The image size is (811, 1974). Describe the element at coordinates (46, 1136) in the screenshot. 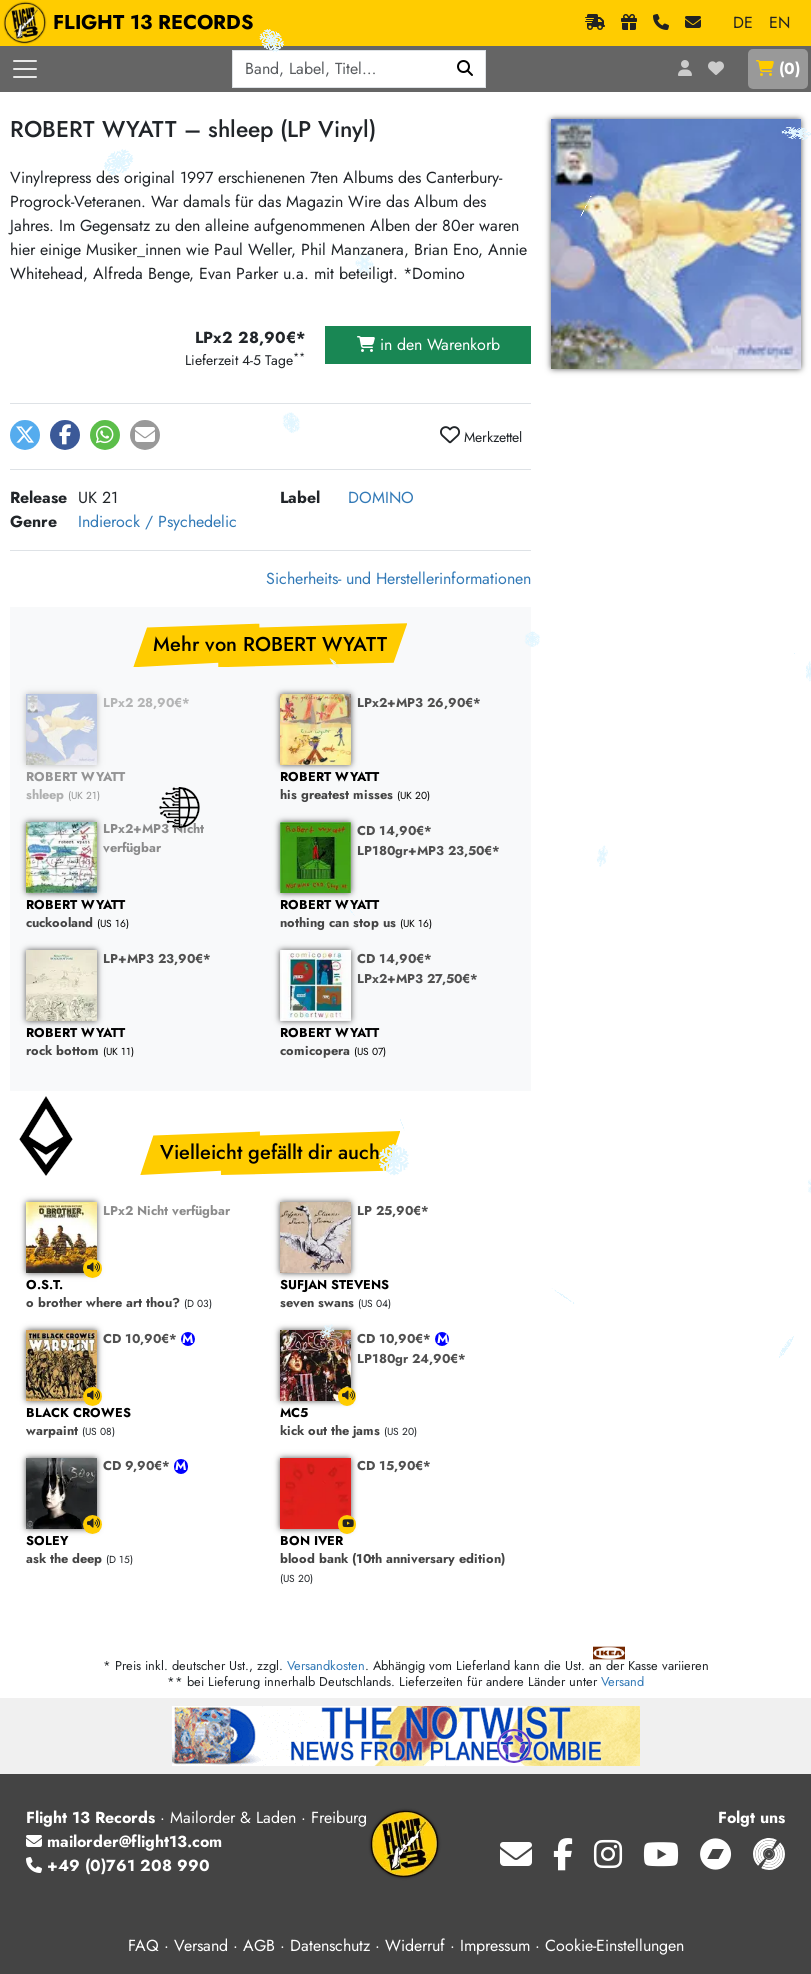

I see `view ethereum wallet balance` at that location.